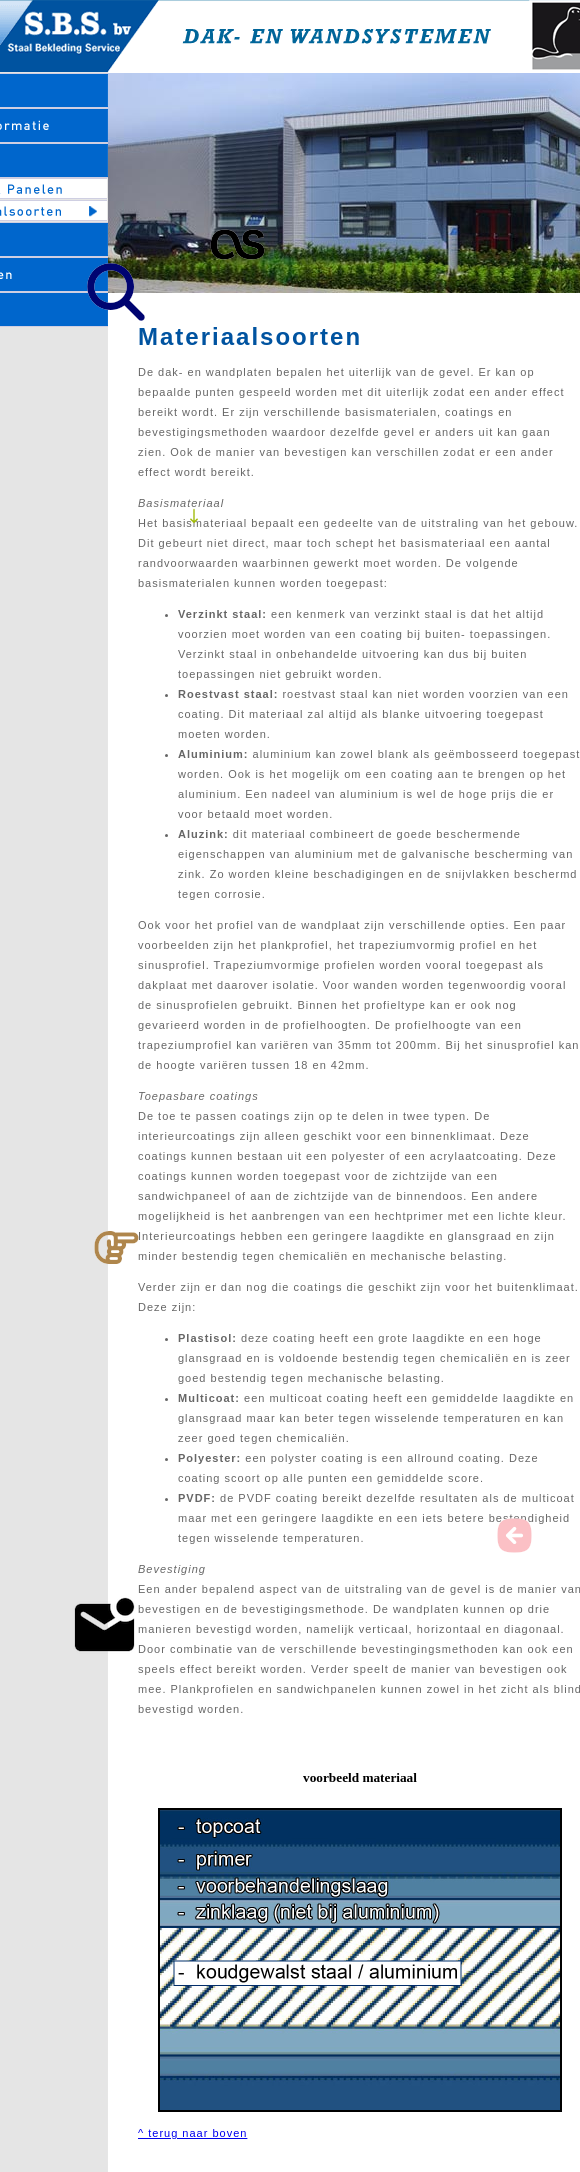  Describe the element at coordinates (194, 516) in the screenshot. I see `scroll down or view more content` at that location.